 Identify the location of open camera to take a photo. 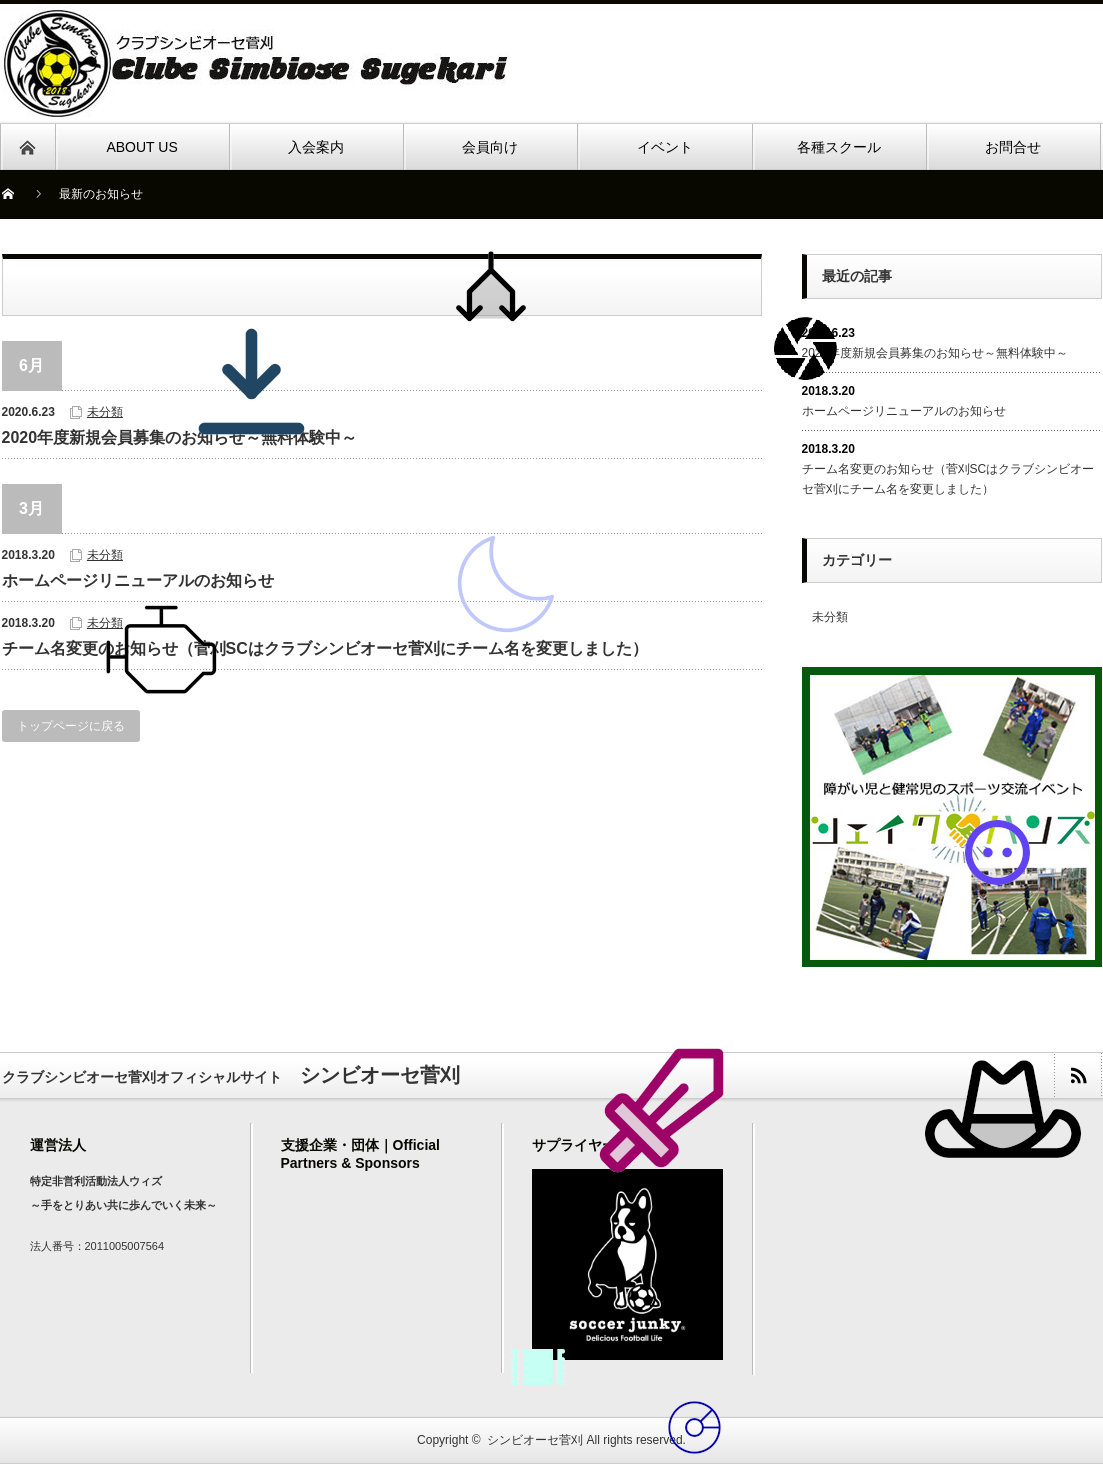
(805, 348).